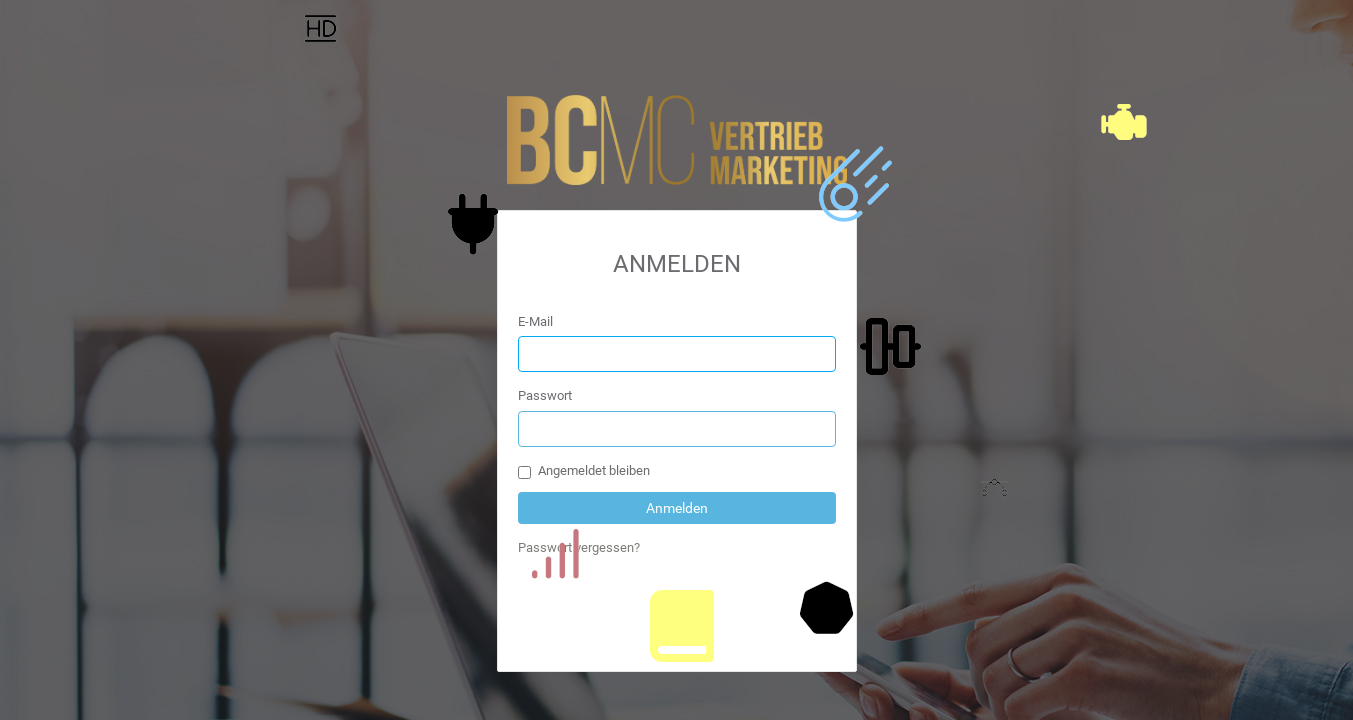 The image size is (1353, 720). What do you see at coordinates (1124, 122) in the screenshot?
I see `access engine or motor settings` at bounding box center [1124, 122].